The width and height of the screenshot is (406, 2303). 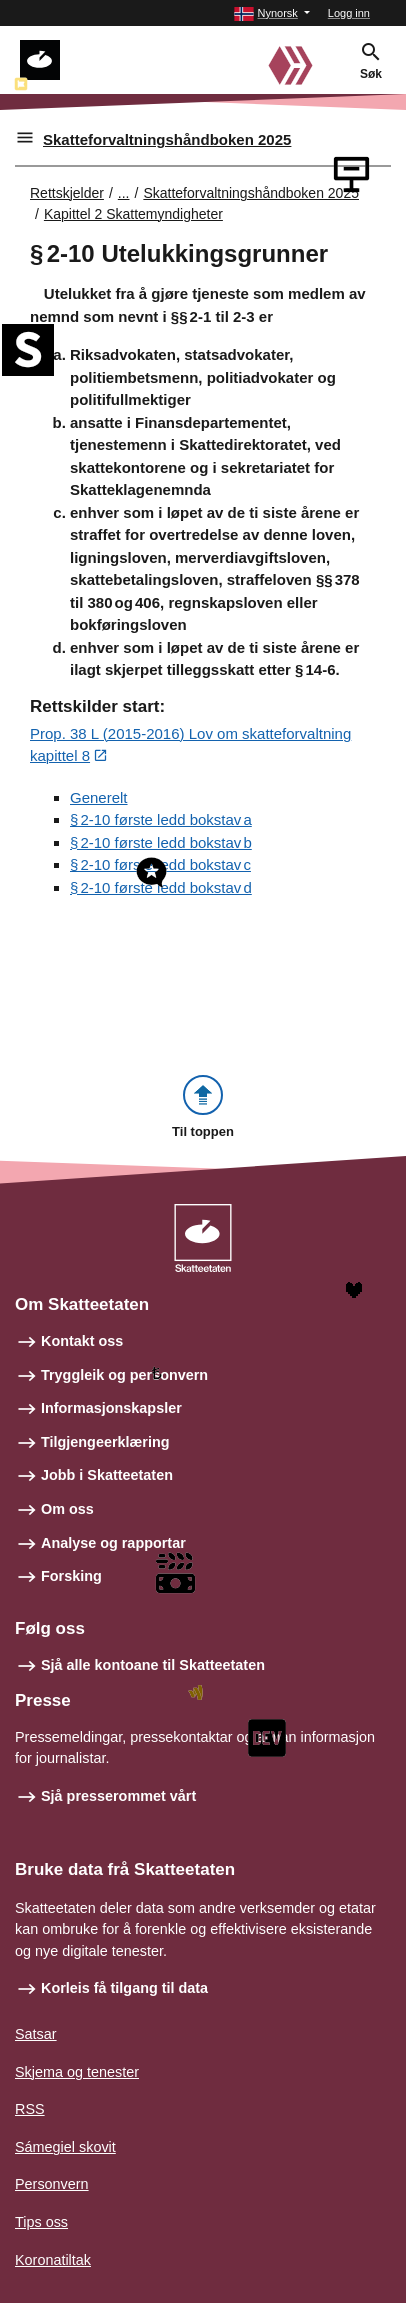 What do you see at coordinates (151, 872) in the screenshot?
I see `micro.blog social platform logo` at bounding box center [151, 872].